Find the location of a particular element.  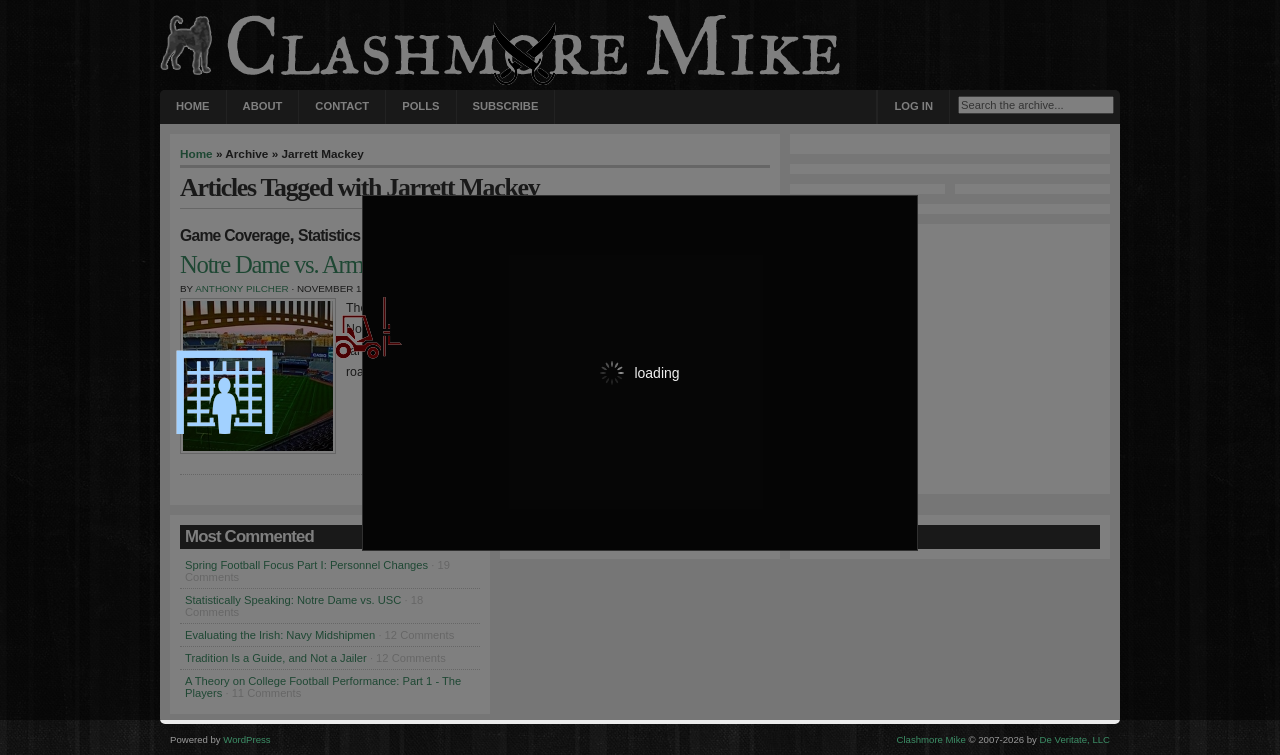

access warehouse or inventory management is located at coordinates (368, 325).